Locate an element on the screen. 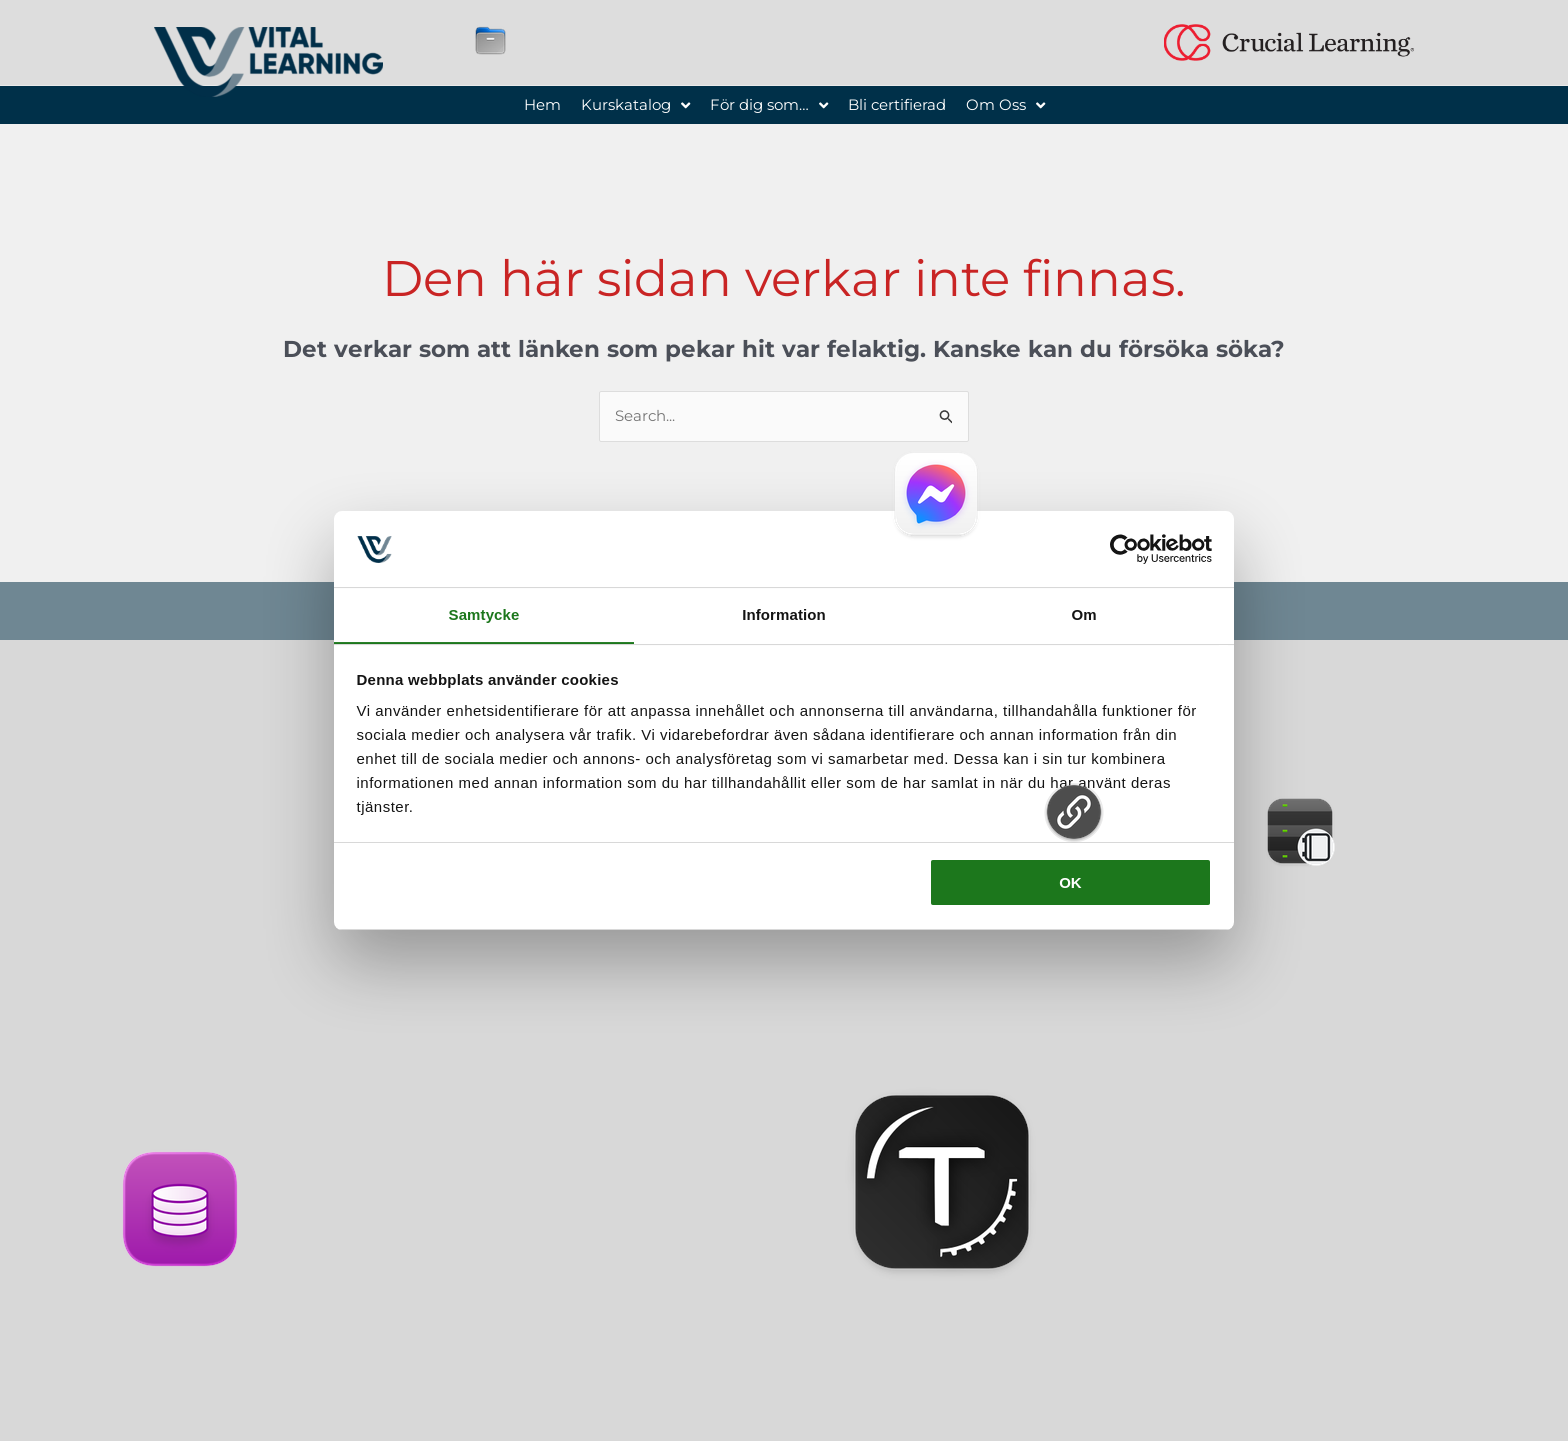 This screenshot has height=1441, width=1568. indicates a symbolic link or alias to another file is located at coordinates (1074, 812).